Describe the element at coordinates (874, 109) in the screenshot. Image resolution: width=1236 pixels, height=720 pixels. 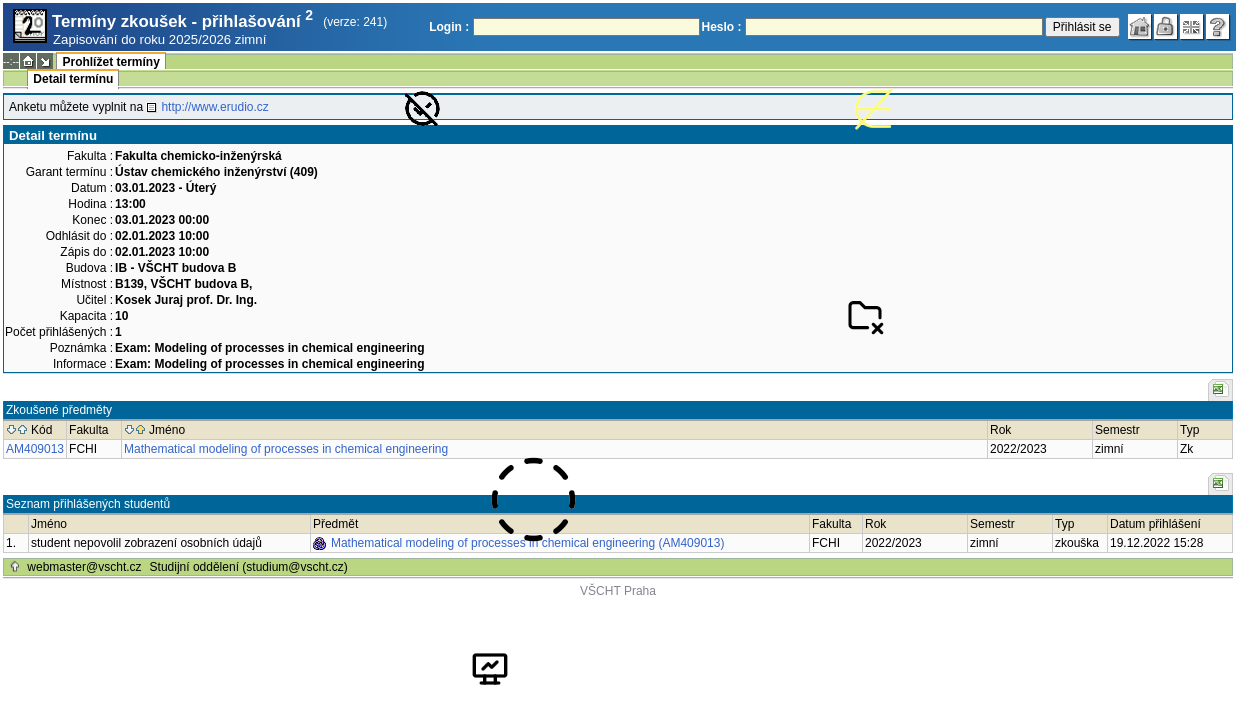
I see `indicates item is not part of a set or group` at that location.